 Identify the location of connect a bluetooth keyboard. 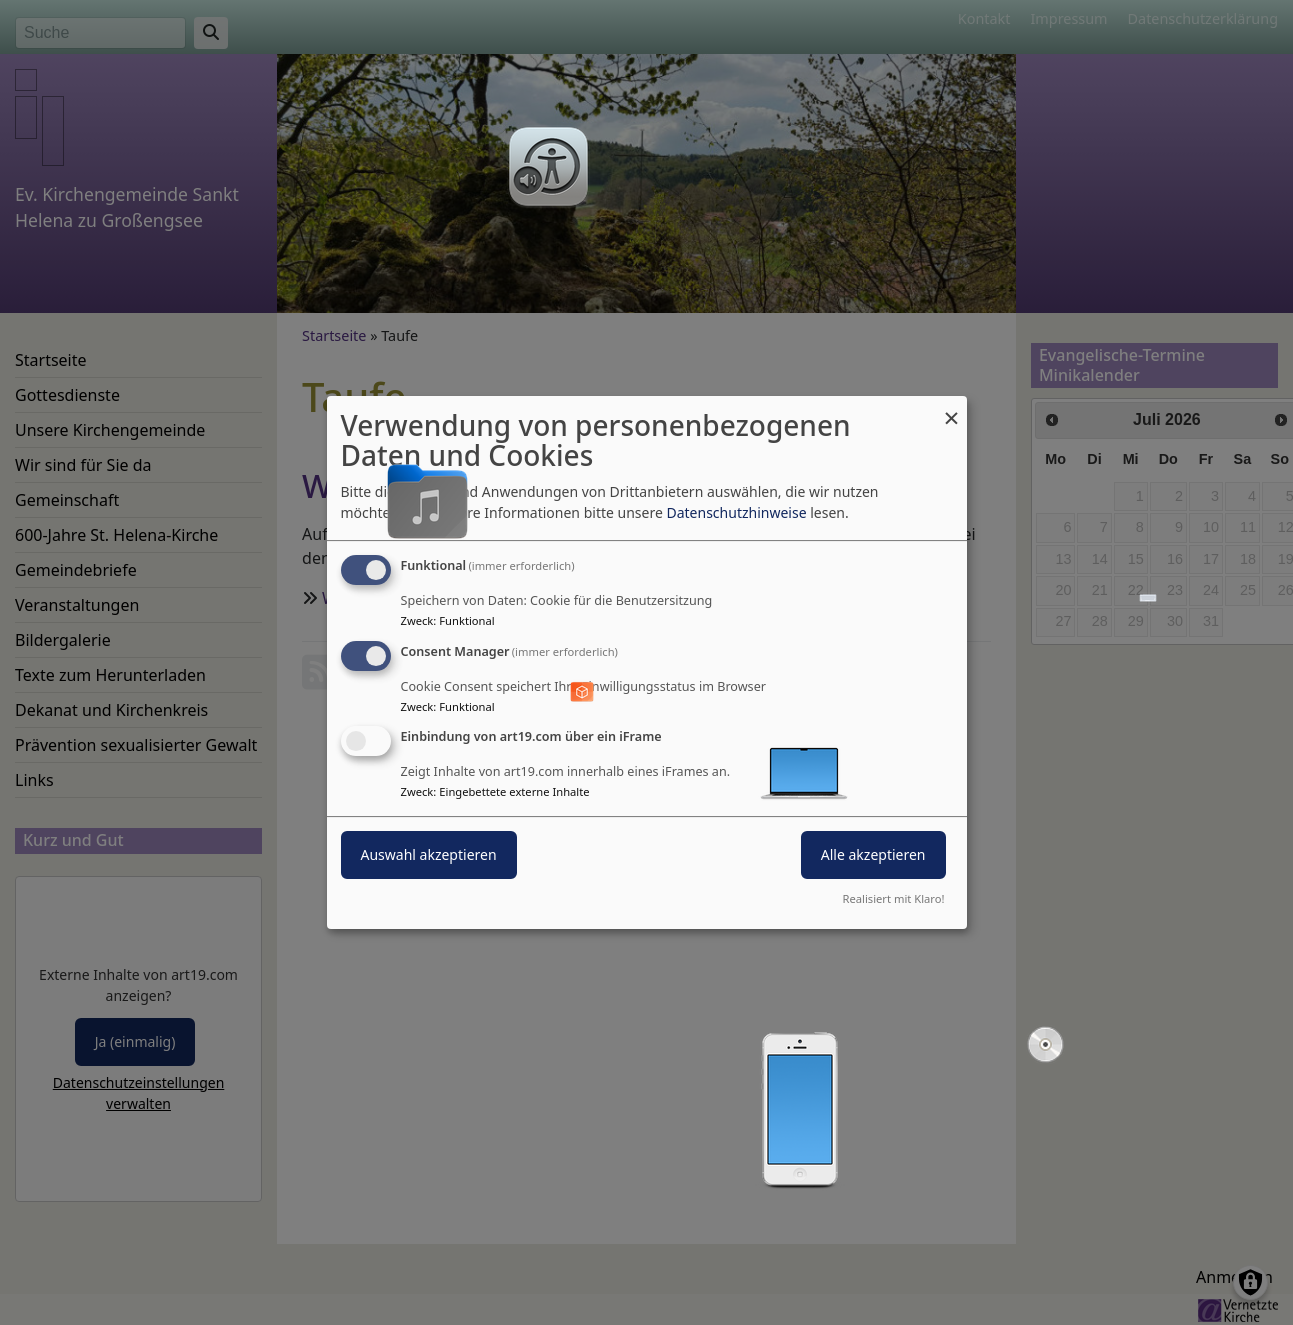
(1148, 598).